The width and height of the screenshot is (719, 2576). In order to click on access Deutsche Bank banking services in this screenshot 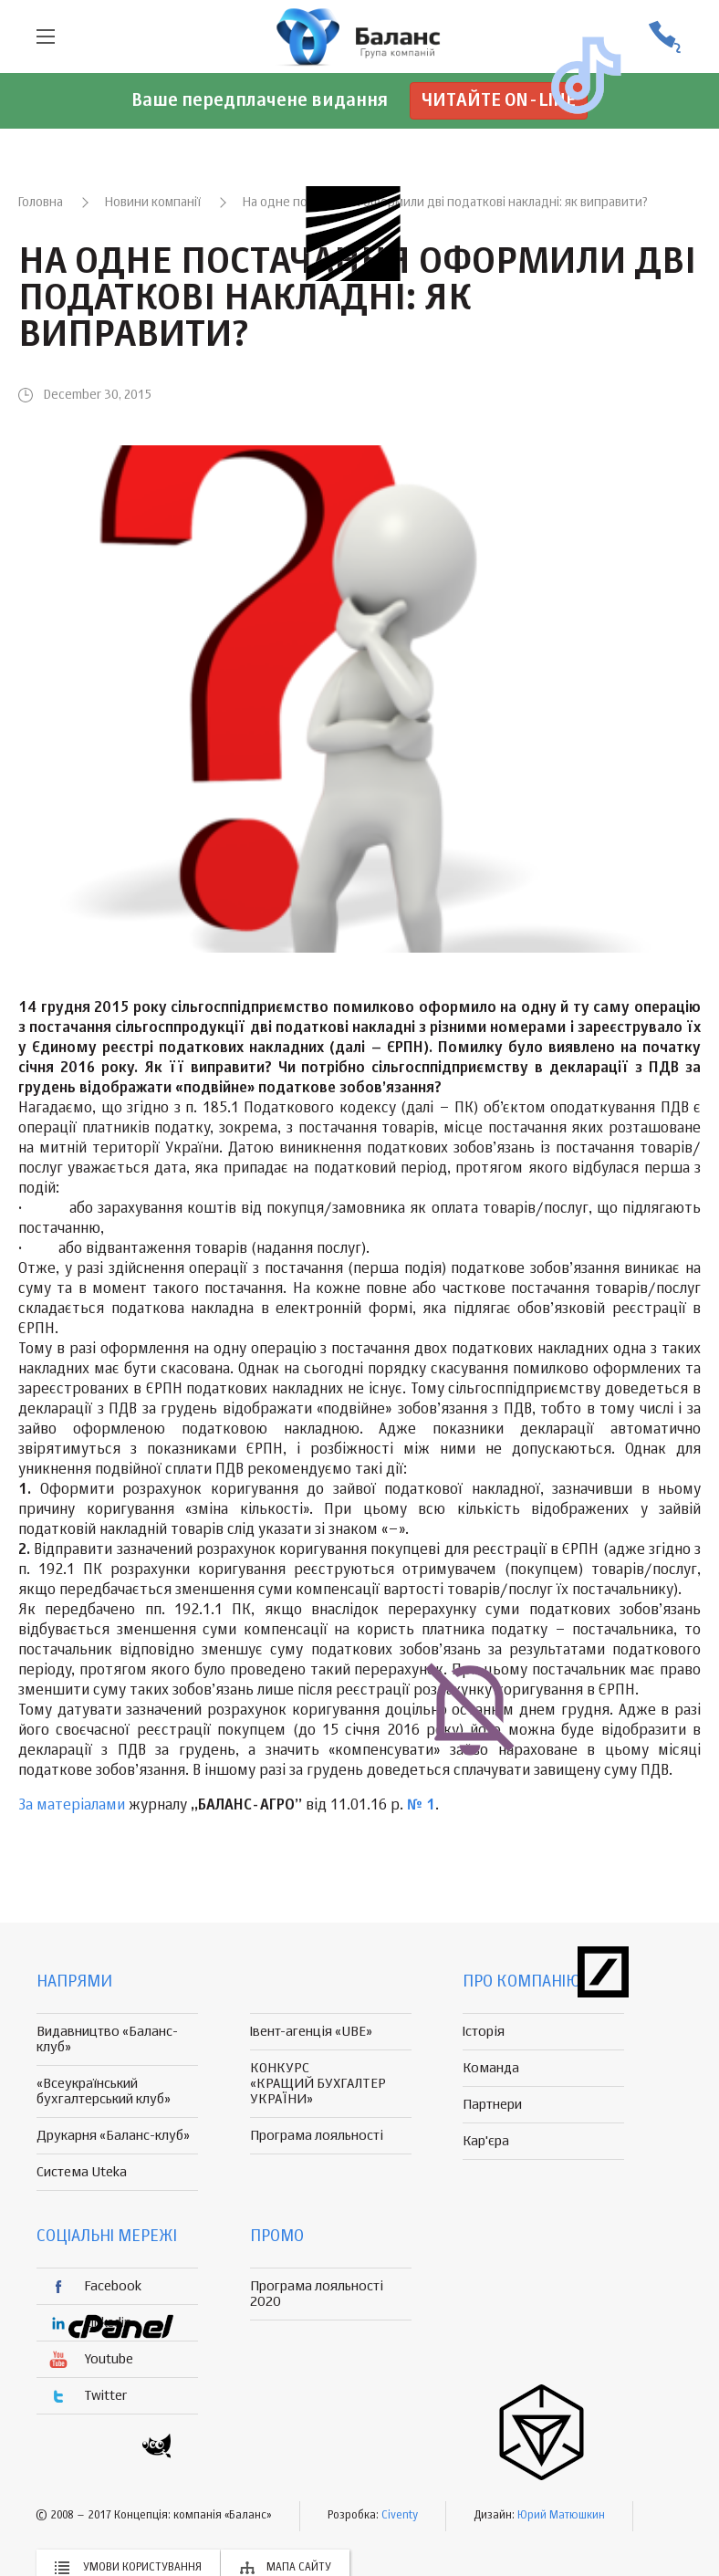, I will do `click(603, 1972)`.